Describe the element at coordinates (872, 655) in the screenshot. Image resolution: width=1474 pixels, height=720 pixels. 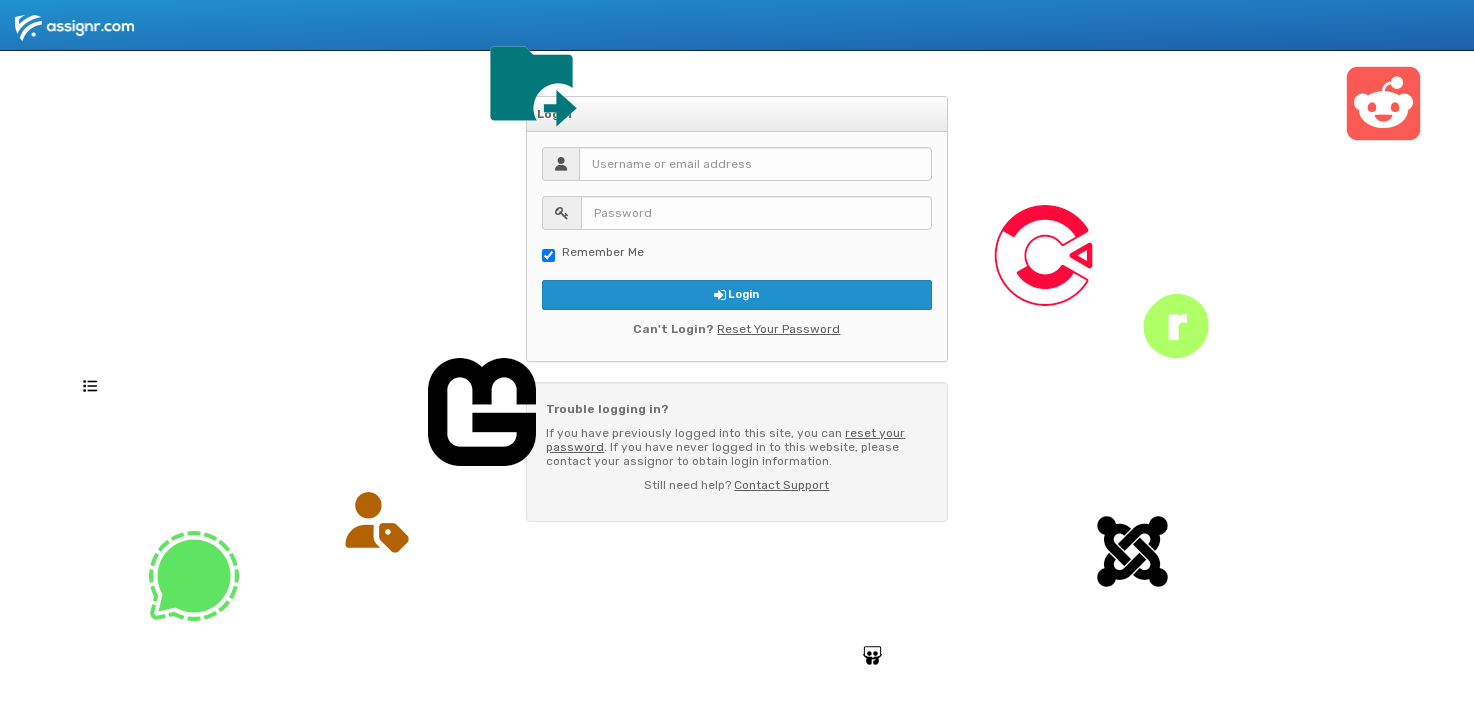
I see `open slideshare app` at that location.